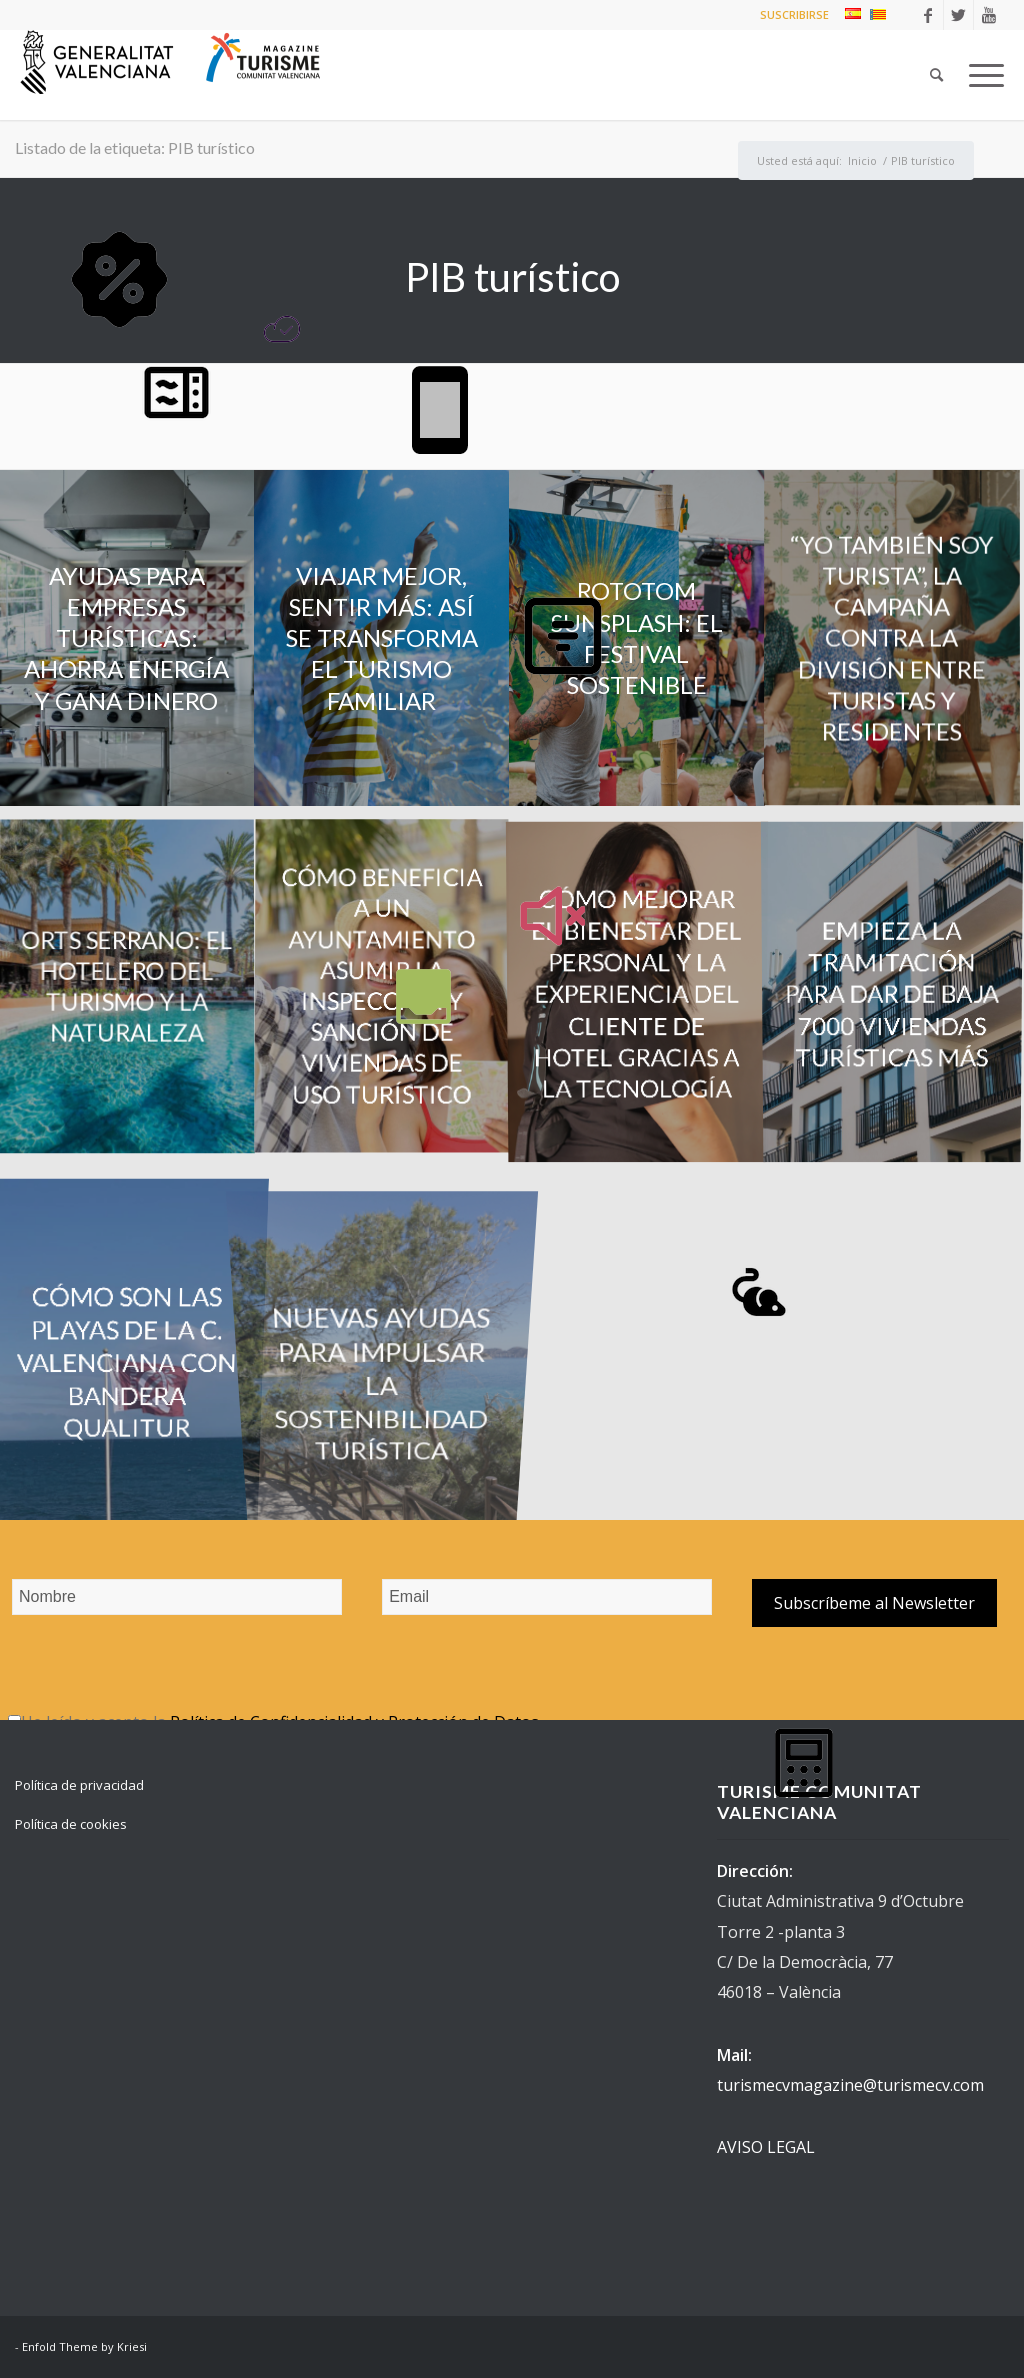  What do you see at coordinates (759, 1292) in the screenshot?
I see `request rodent pest control services` at bounding box center [759, 1292].